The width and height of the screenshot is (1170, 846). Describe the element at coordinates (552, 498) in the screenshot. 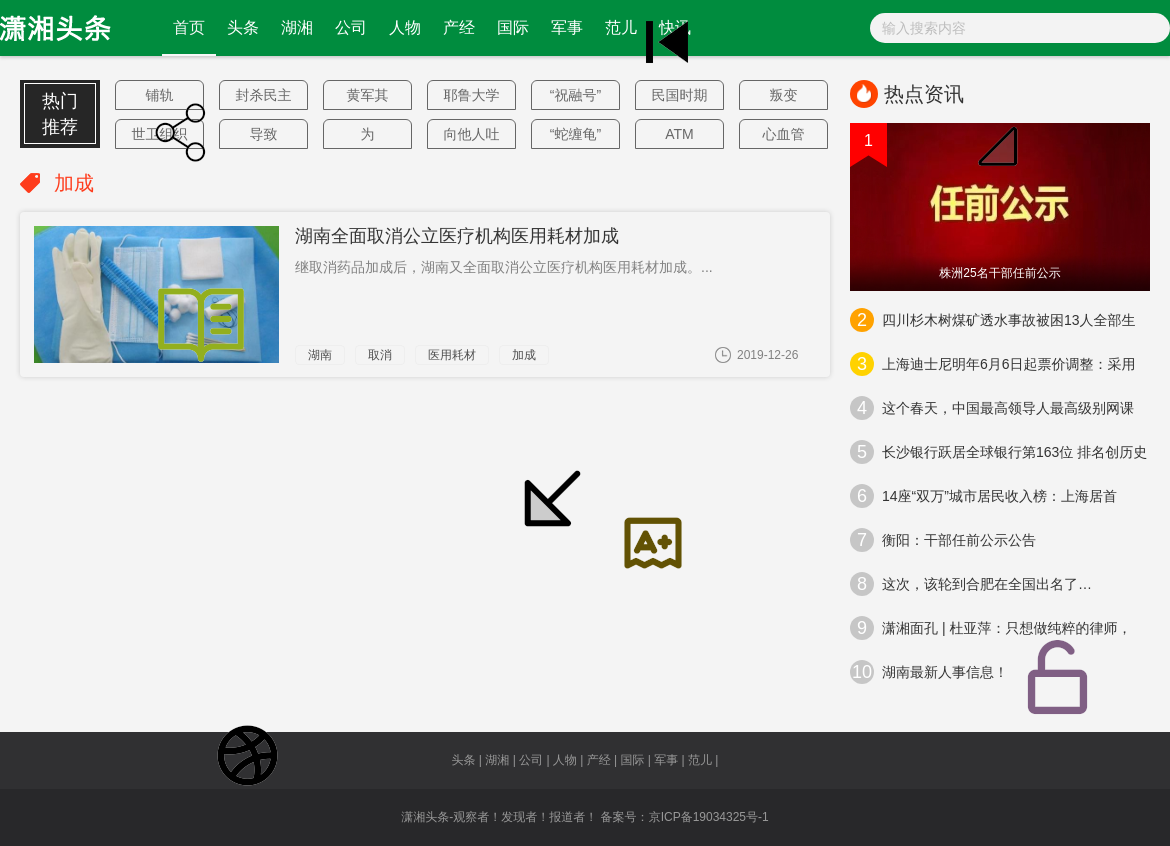

I see `navigate to previous or back-left content` at that location.